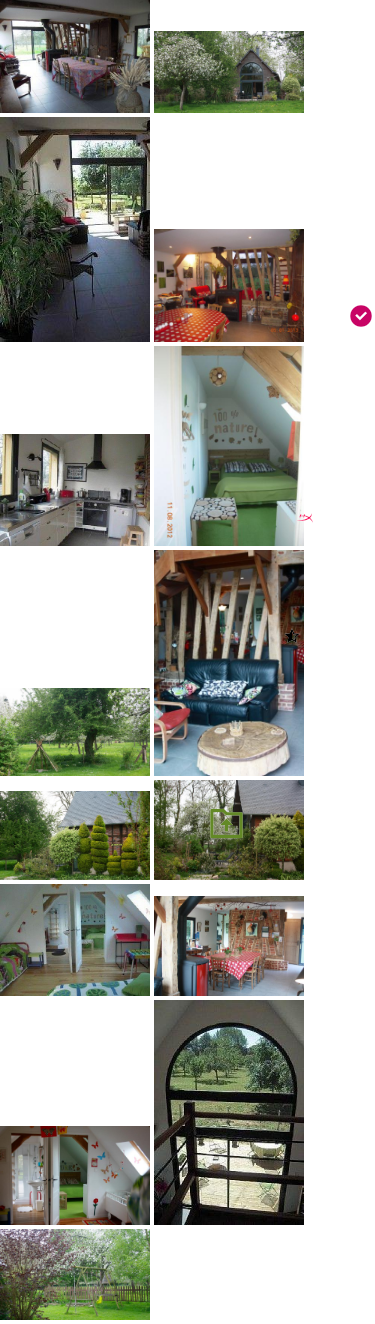  What do you see at coordinates (292, 636) in the screenshot?
I see `indicates a partial or half rating` at bounding box center [292, 636].